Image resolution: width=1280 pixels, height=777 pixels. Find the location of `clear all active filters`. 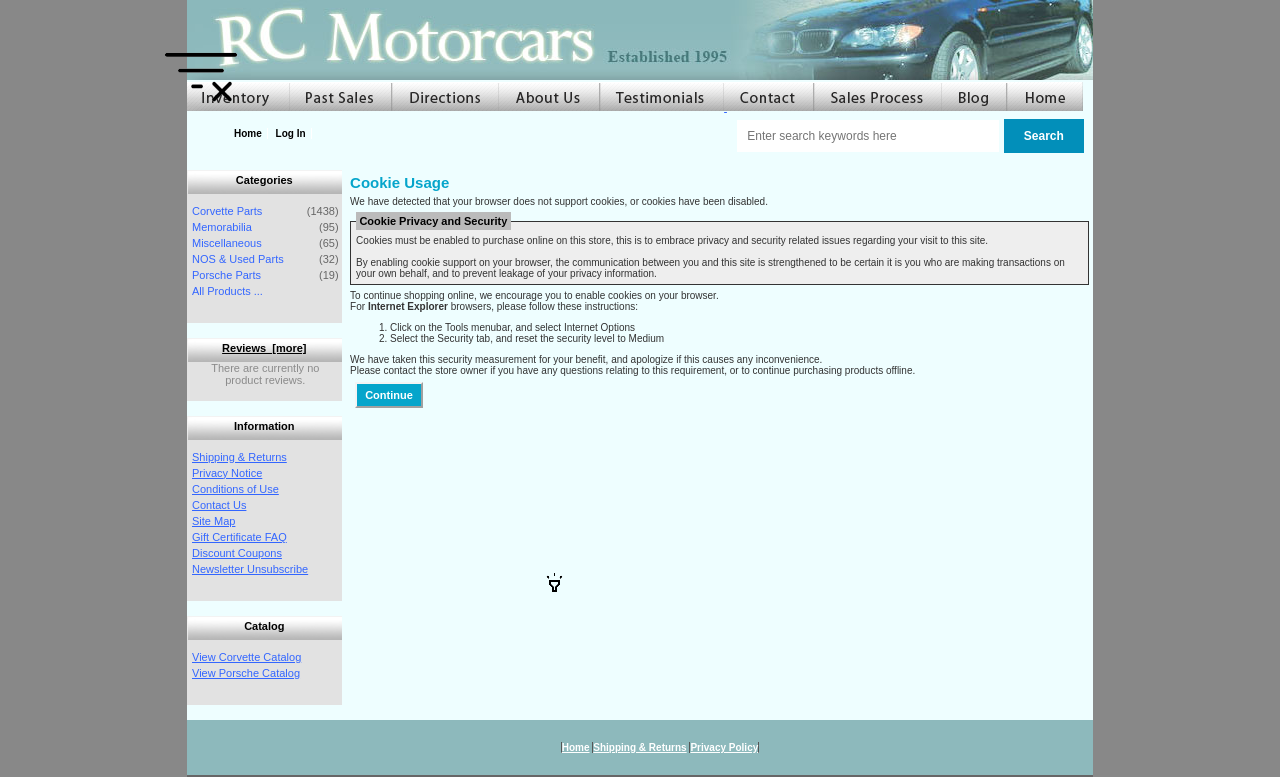

clear all active filters is located at coordinates (201, 68).